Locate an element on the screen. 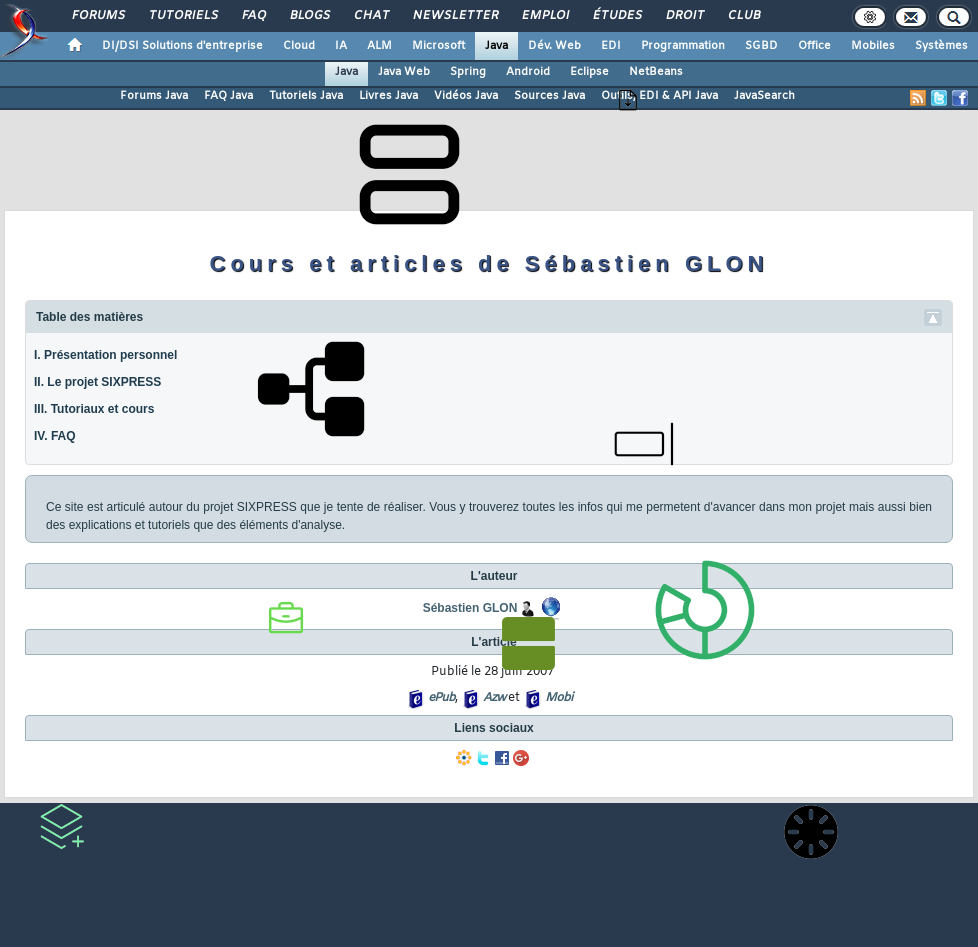  align content to the right is located at coordinates (645, 444).